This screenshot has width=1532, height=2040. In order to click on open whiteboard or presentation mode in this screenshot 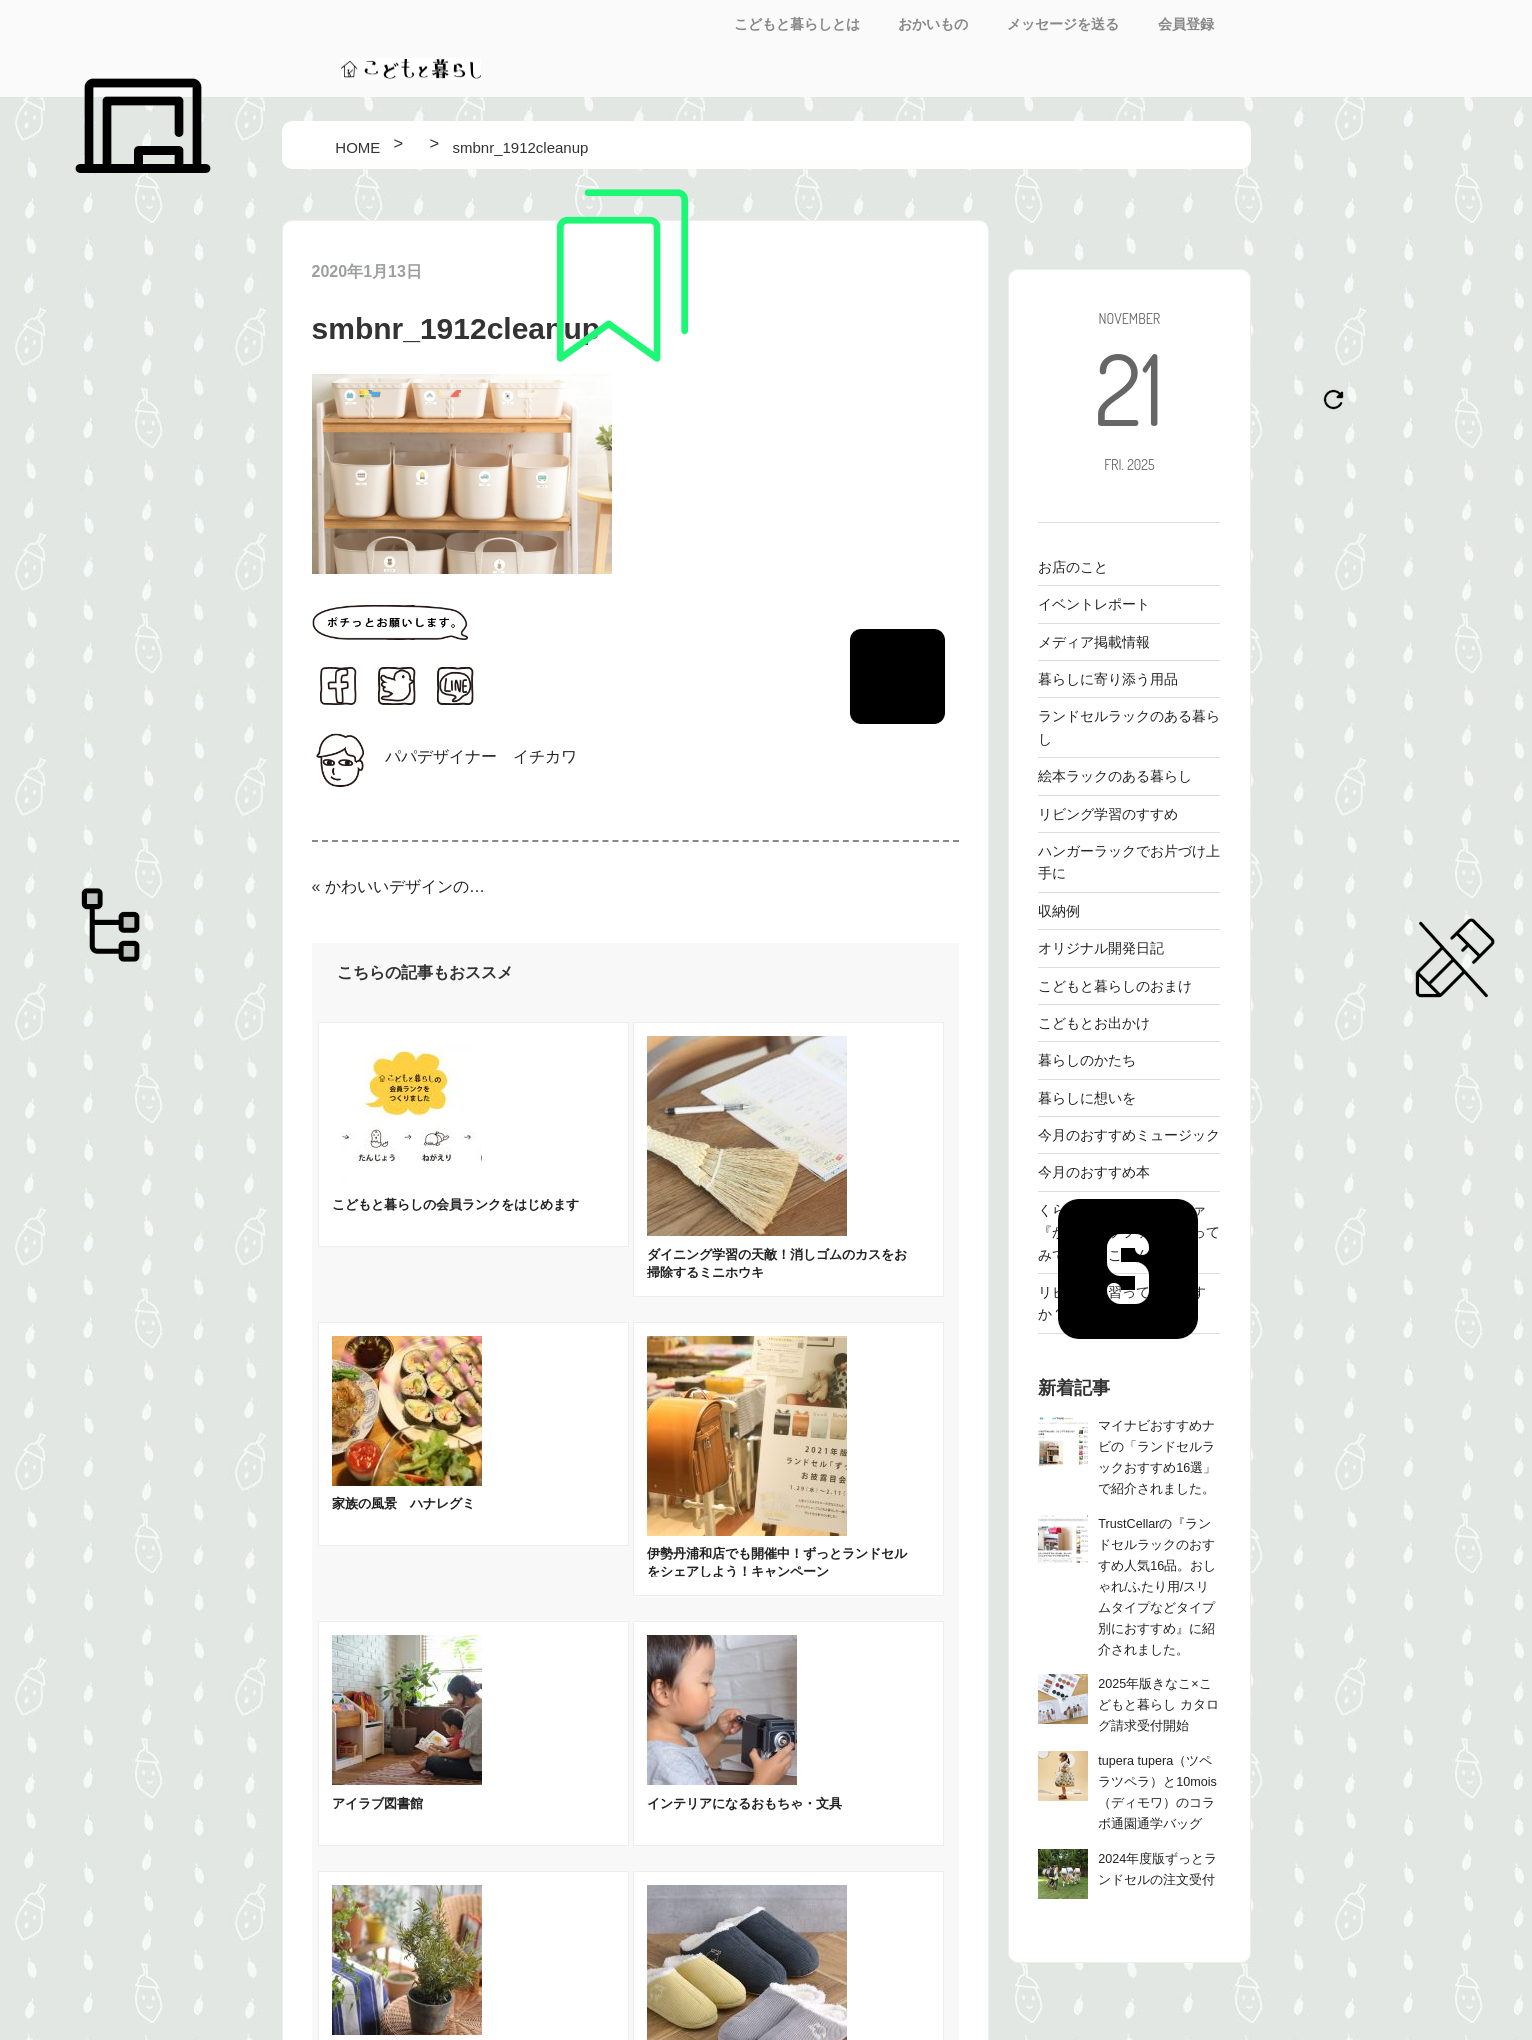, I will do `click(143, 128)`.